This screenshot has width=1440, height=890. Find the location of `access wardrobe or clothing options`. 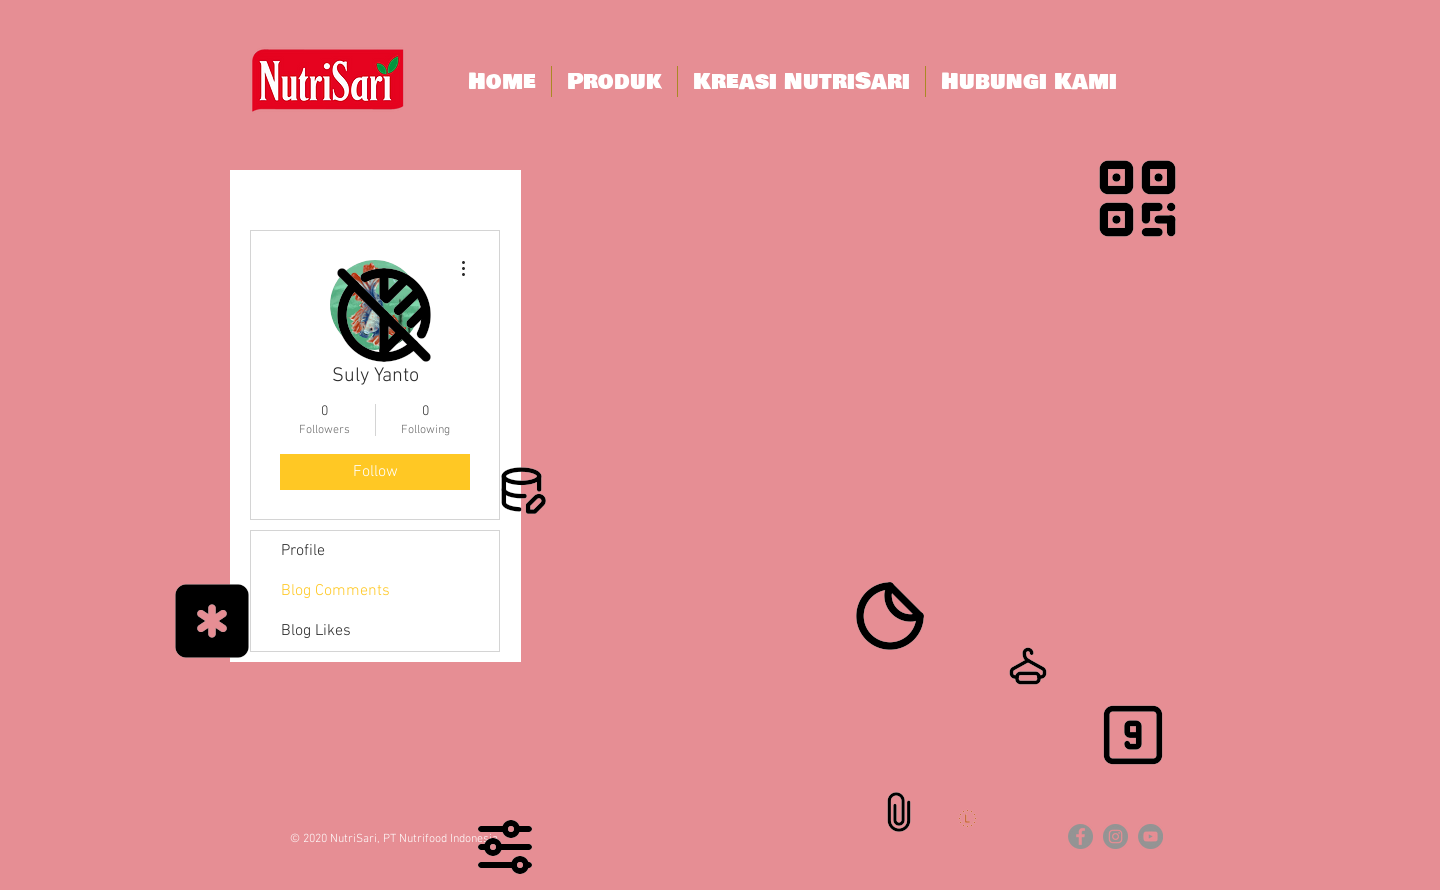

access wardrobe or clothing options is located at coordinates (1028, 666).